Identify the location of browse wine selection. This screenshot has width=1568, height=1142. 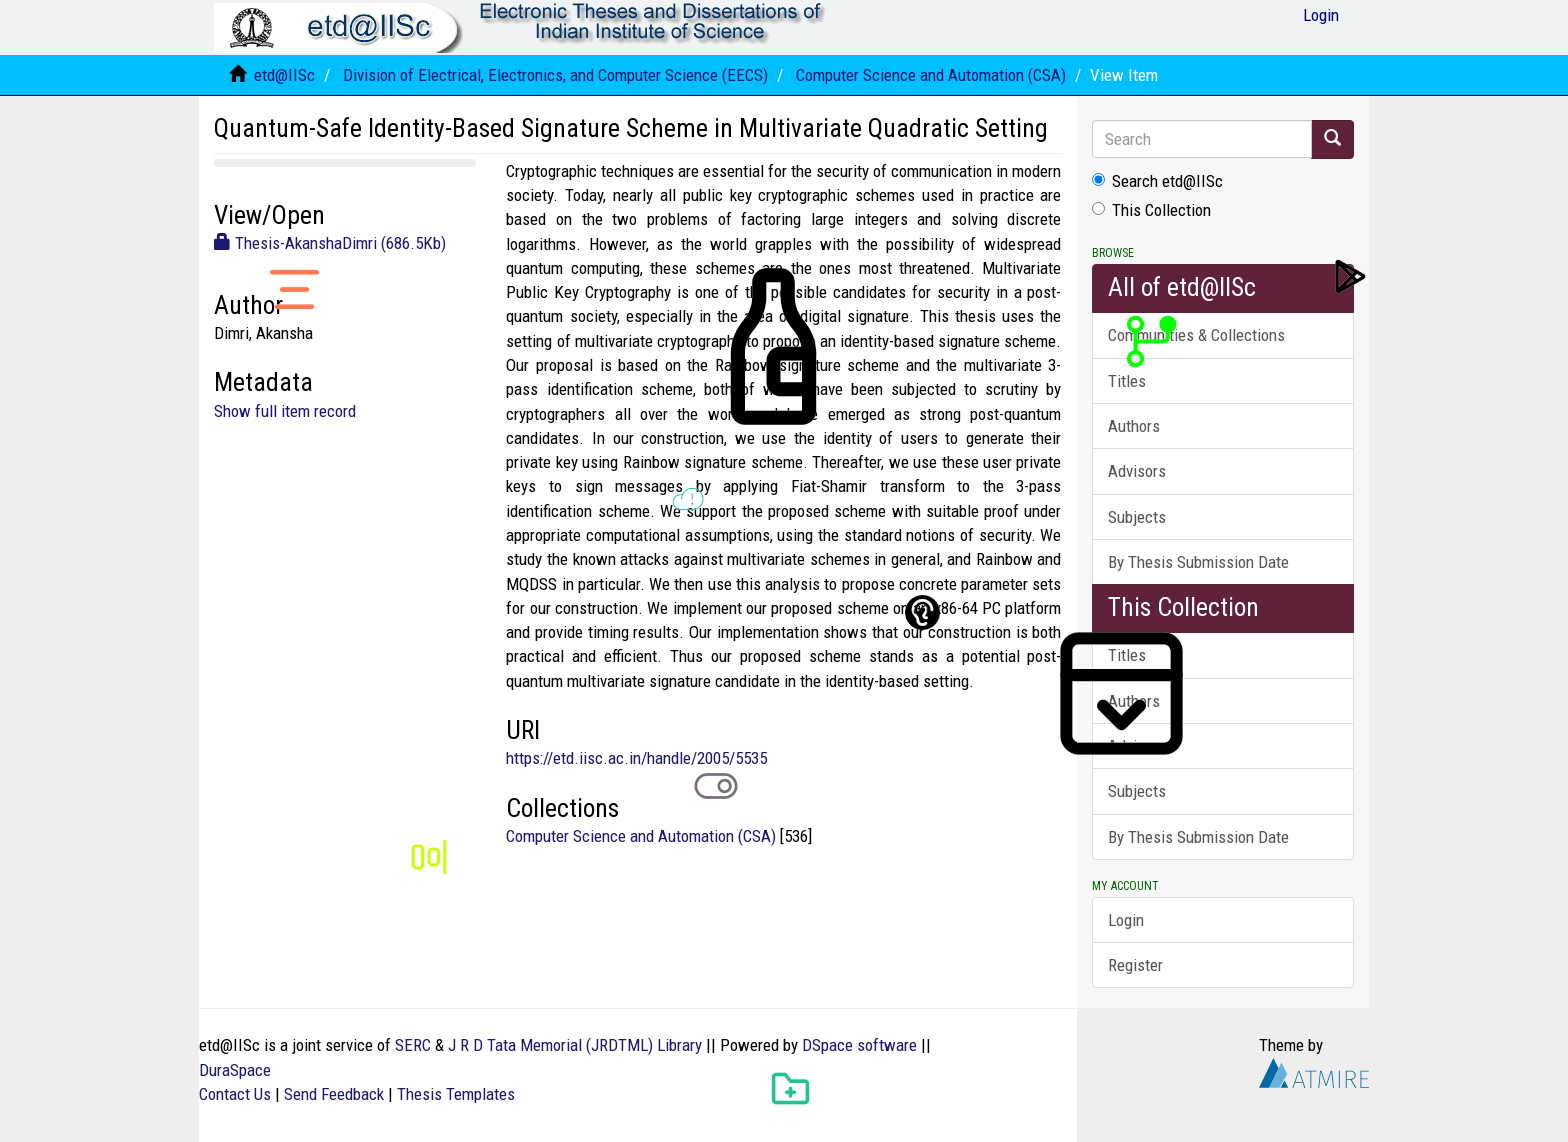
(773, 346).